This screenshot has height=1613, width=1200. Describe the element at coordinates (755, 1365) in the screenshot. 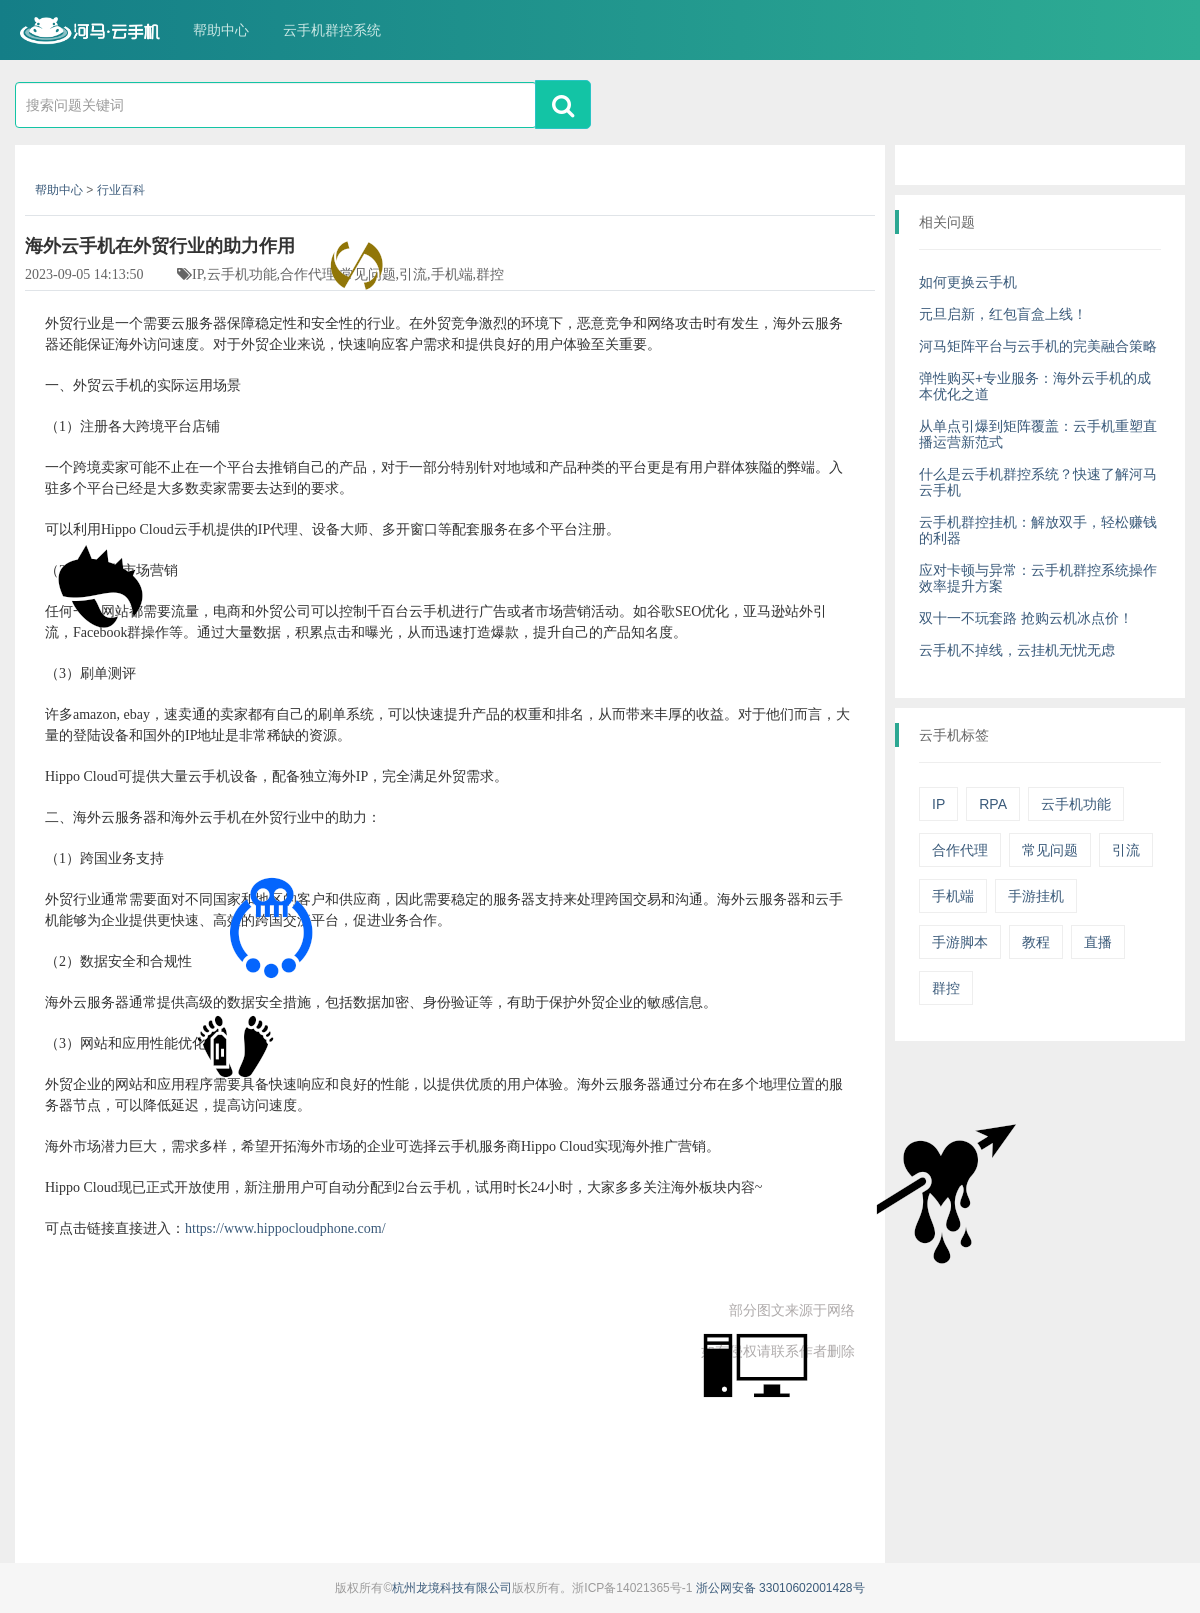

I see `access desktop or PC gaming mode` at that location.